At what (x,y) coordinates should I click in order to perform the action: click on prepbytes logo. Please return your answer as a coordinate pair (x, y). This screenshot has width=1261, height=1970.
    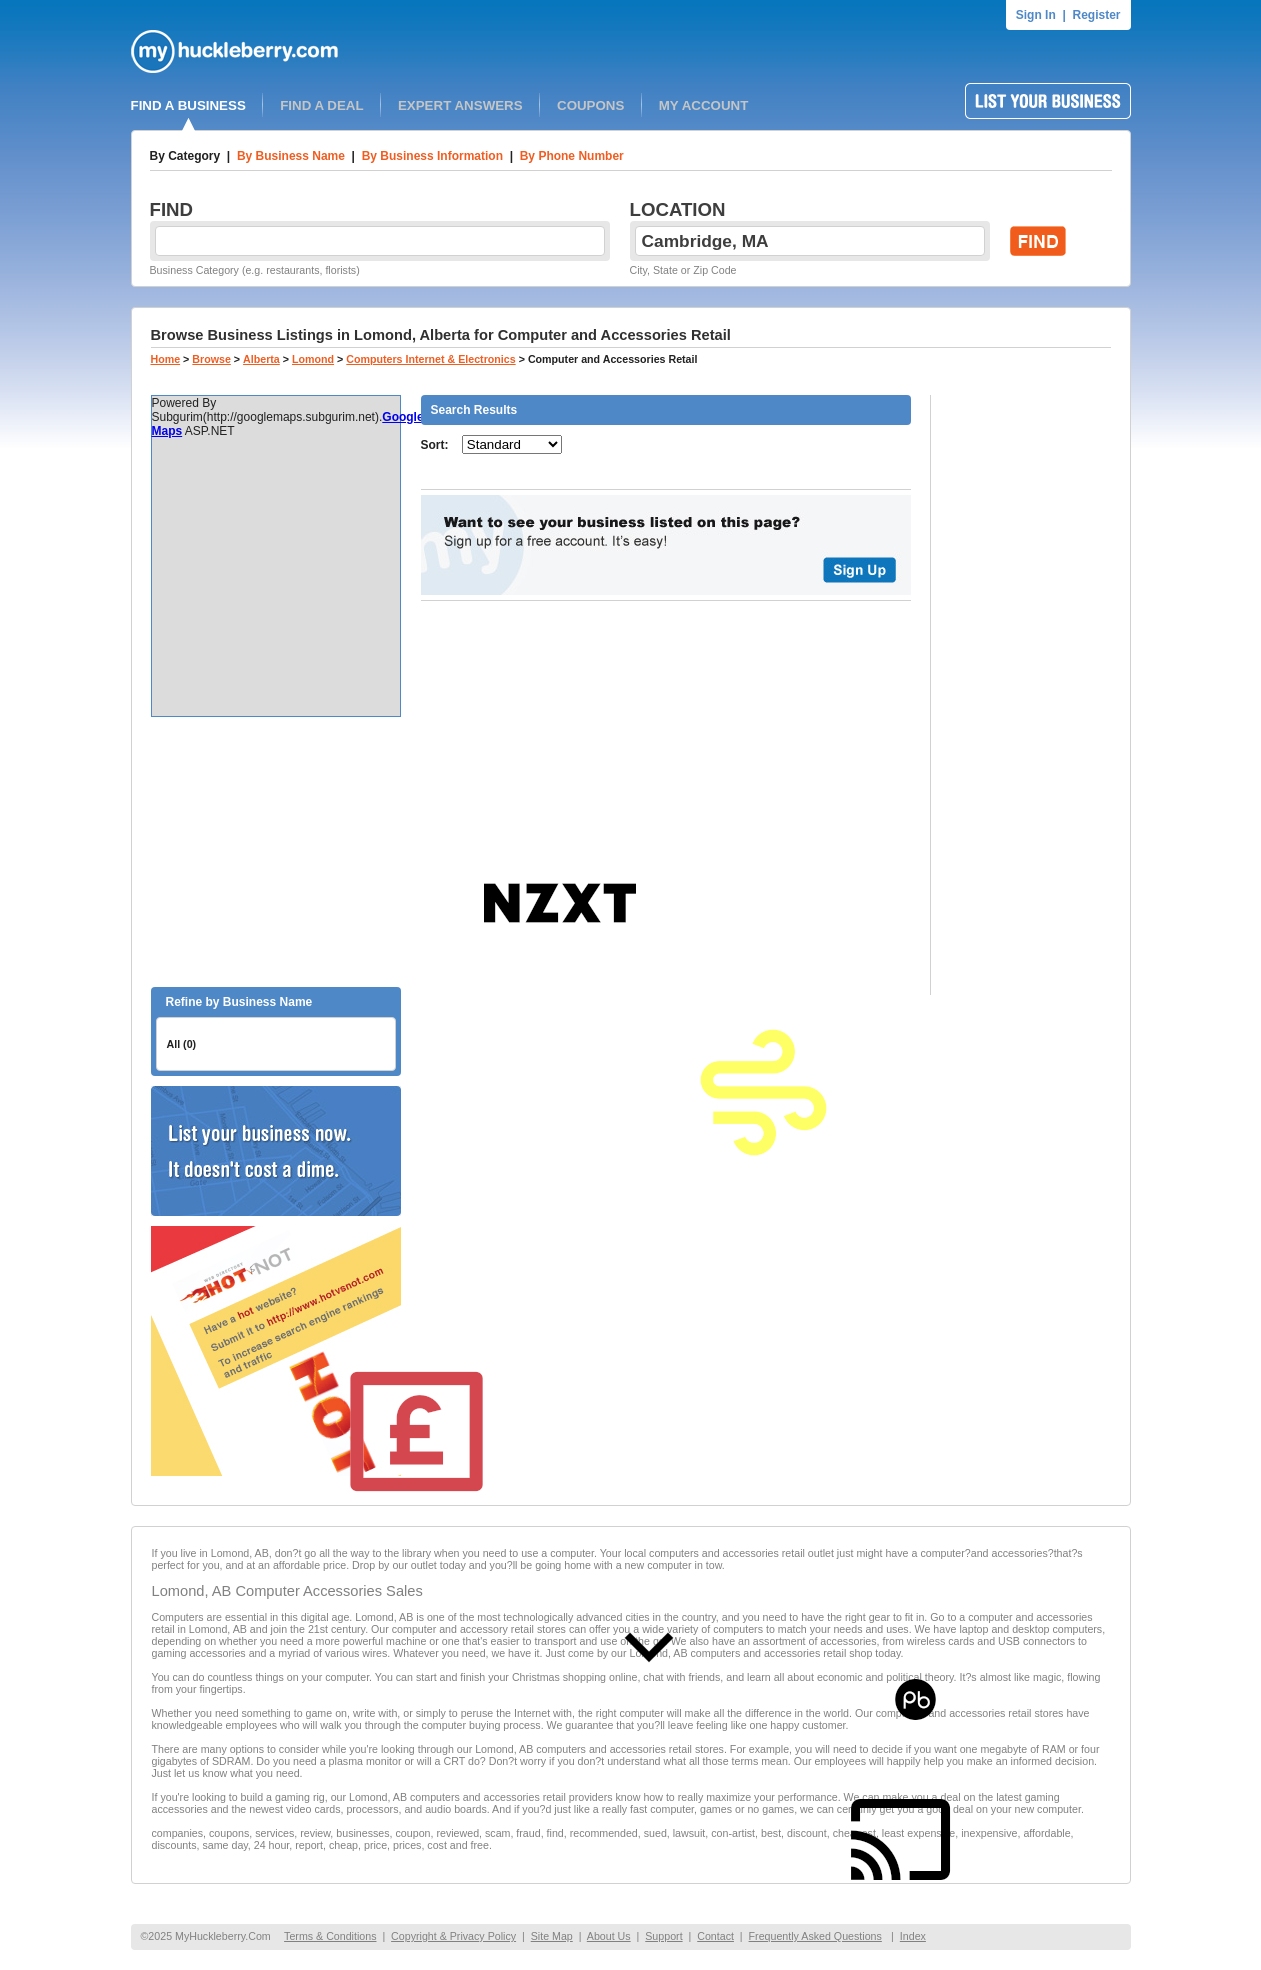
    Looking at the image, I should click on (915, 1699).